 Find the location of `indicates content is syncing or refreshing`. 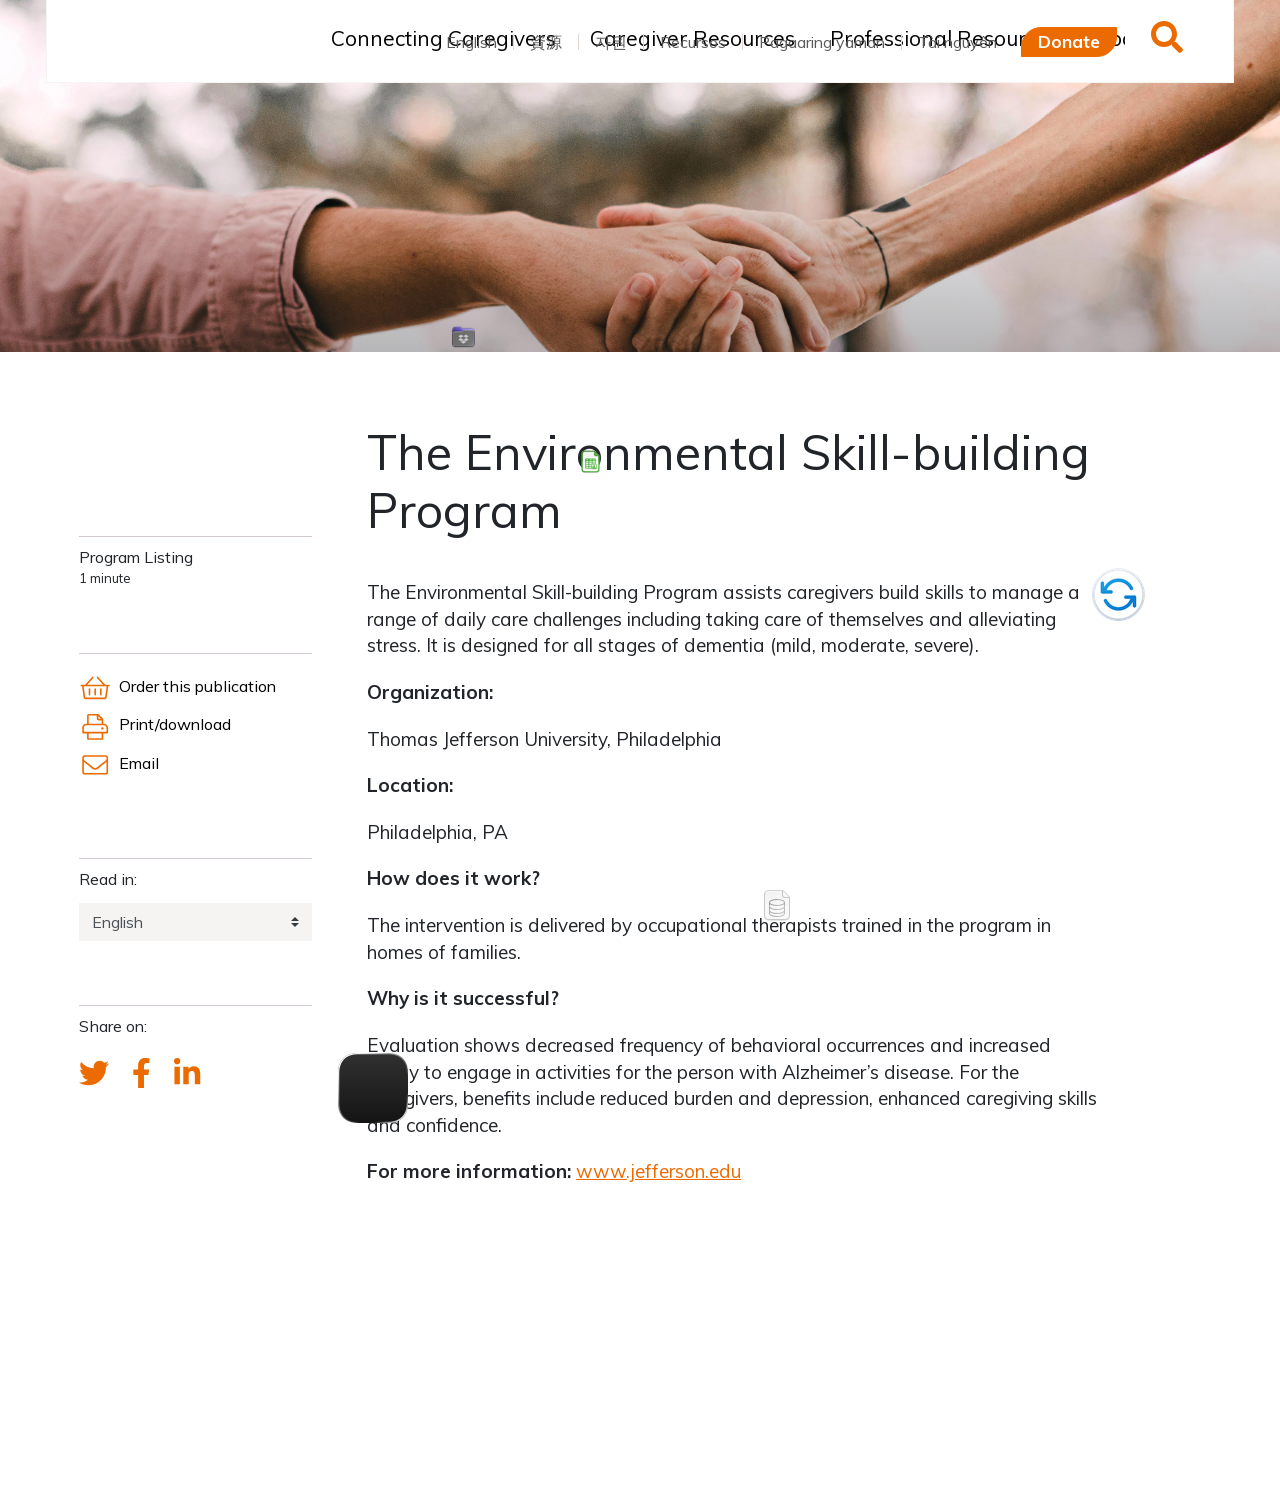

indicates content is syncing or refreshing is located at coordinates (1147, 565).